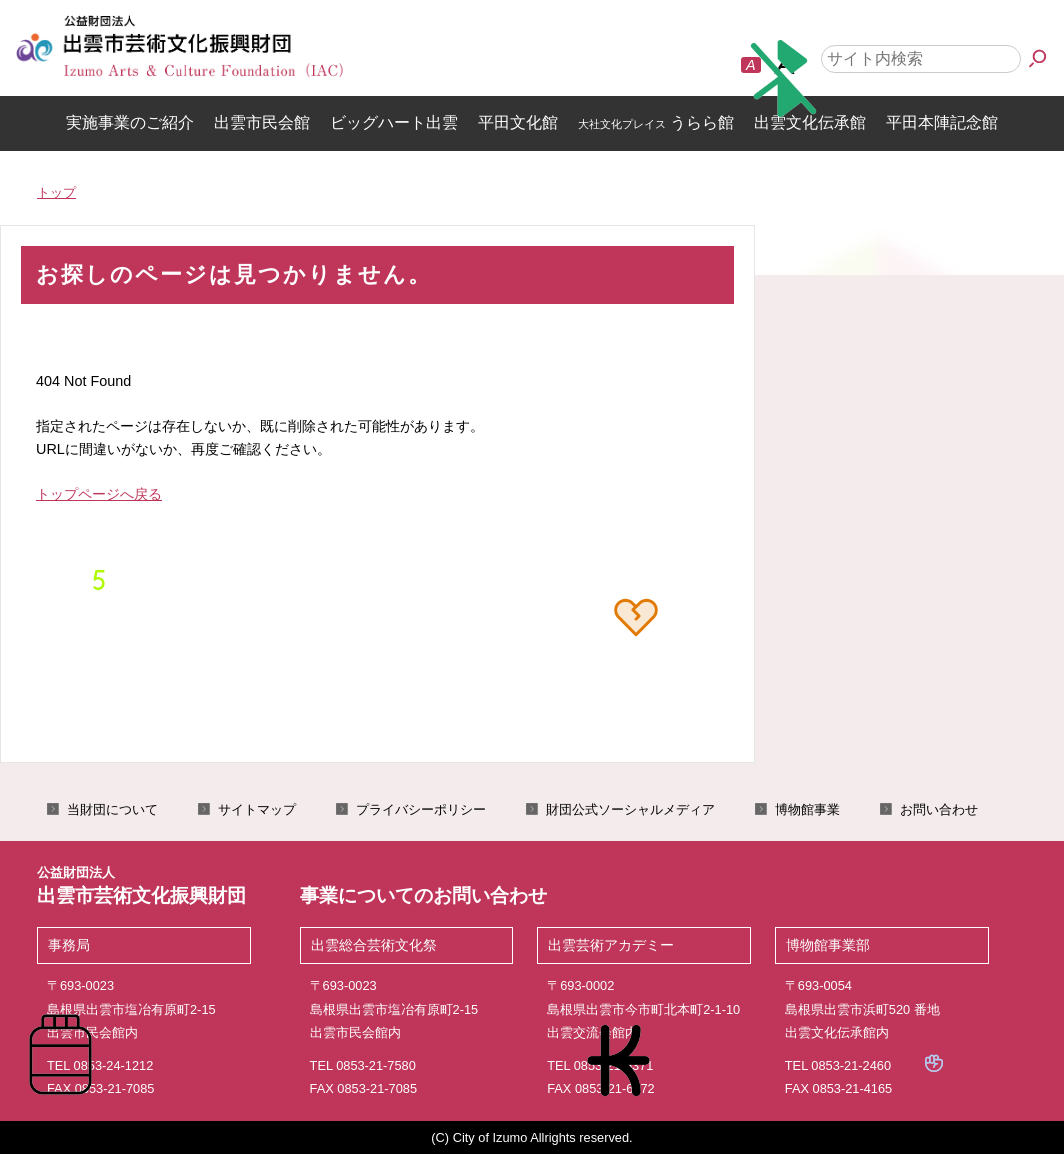 Image resolution: width=1064 pixels, height=1154 pixels. I want to click on indicates Lao kip currency, so click(618, 1060).